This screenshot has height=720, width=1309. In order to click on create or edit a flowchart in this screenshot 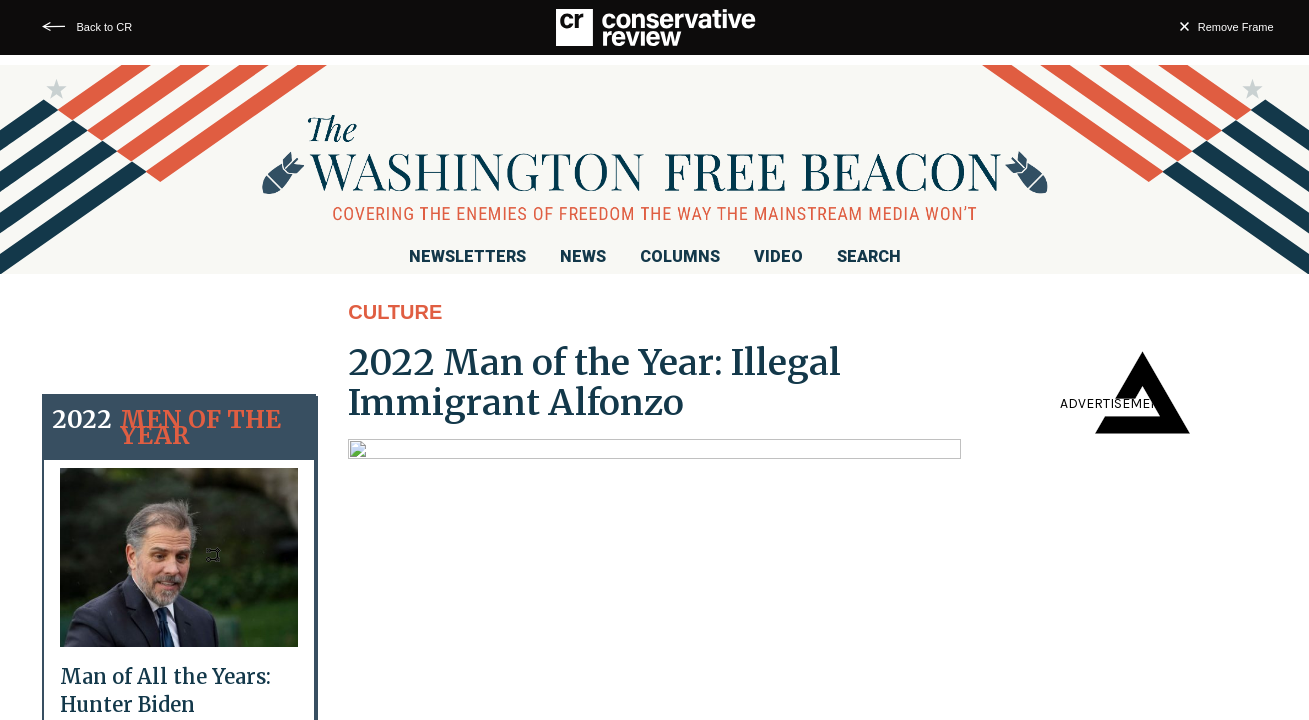, I will do `click(213, 555)`.